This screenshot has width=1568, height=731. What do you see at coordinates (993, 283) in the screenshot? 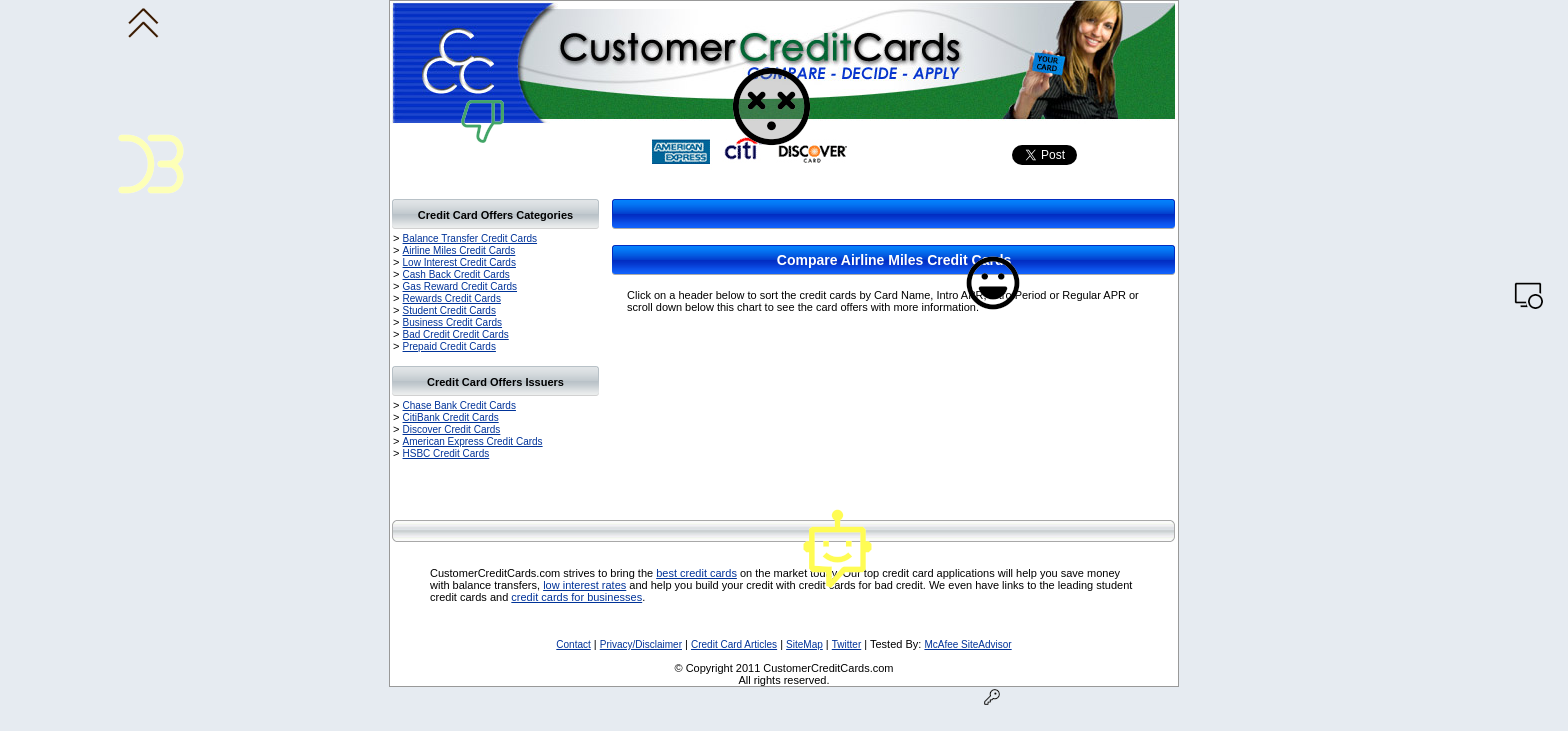
I see `react with laughter to a message or post` at bounding box center [993, 283].